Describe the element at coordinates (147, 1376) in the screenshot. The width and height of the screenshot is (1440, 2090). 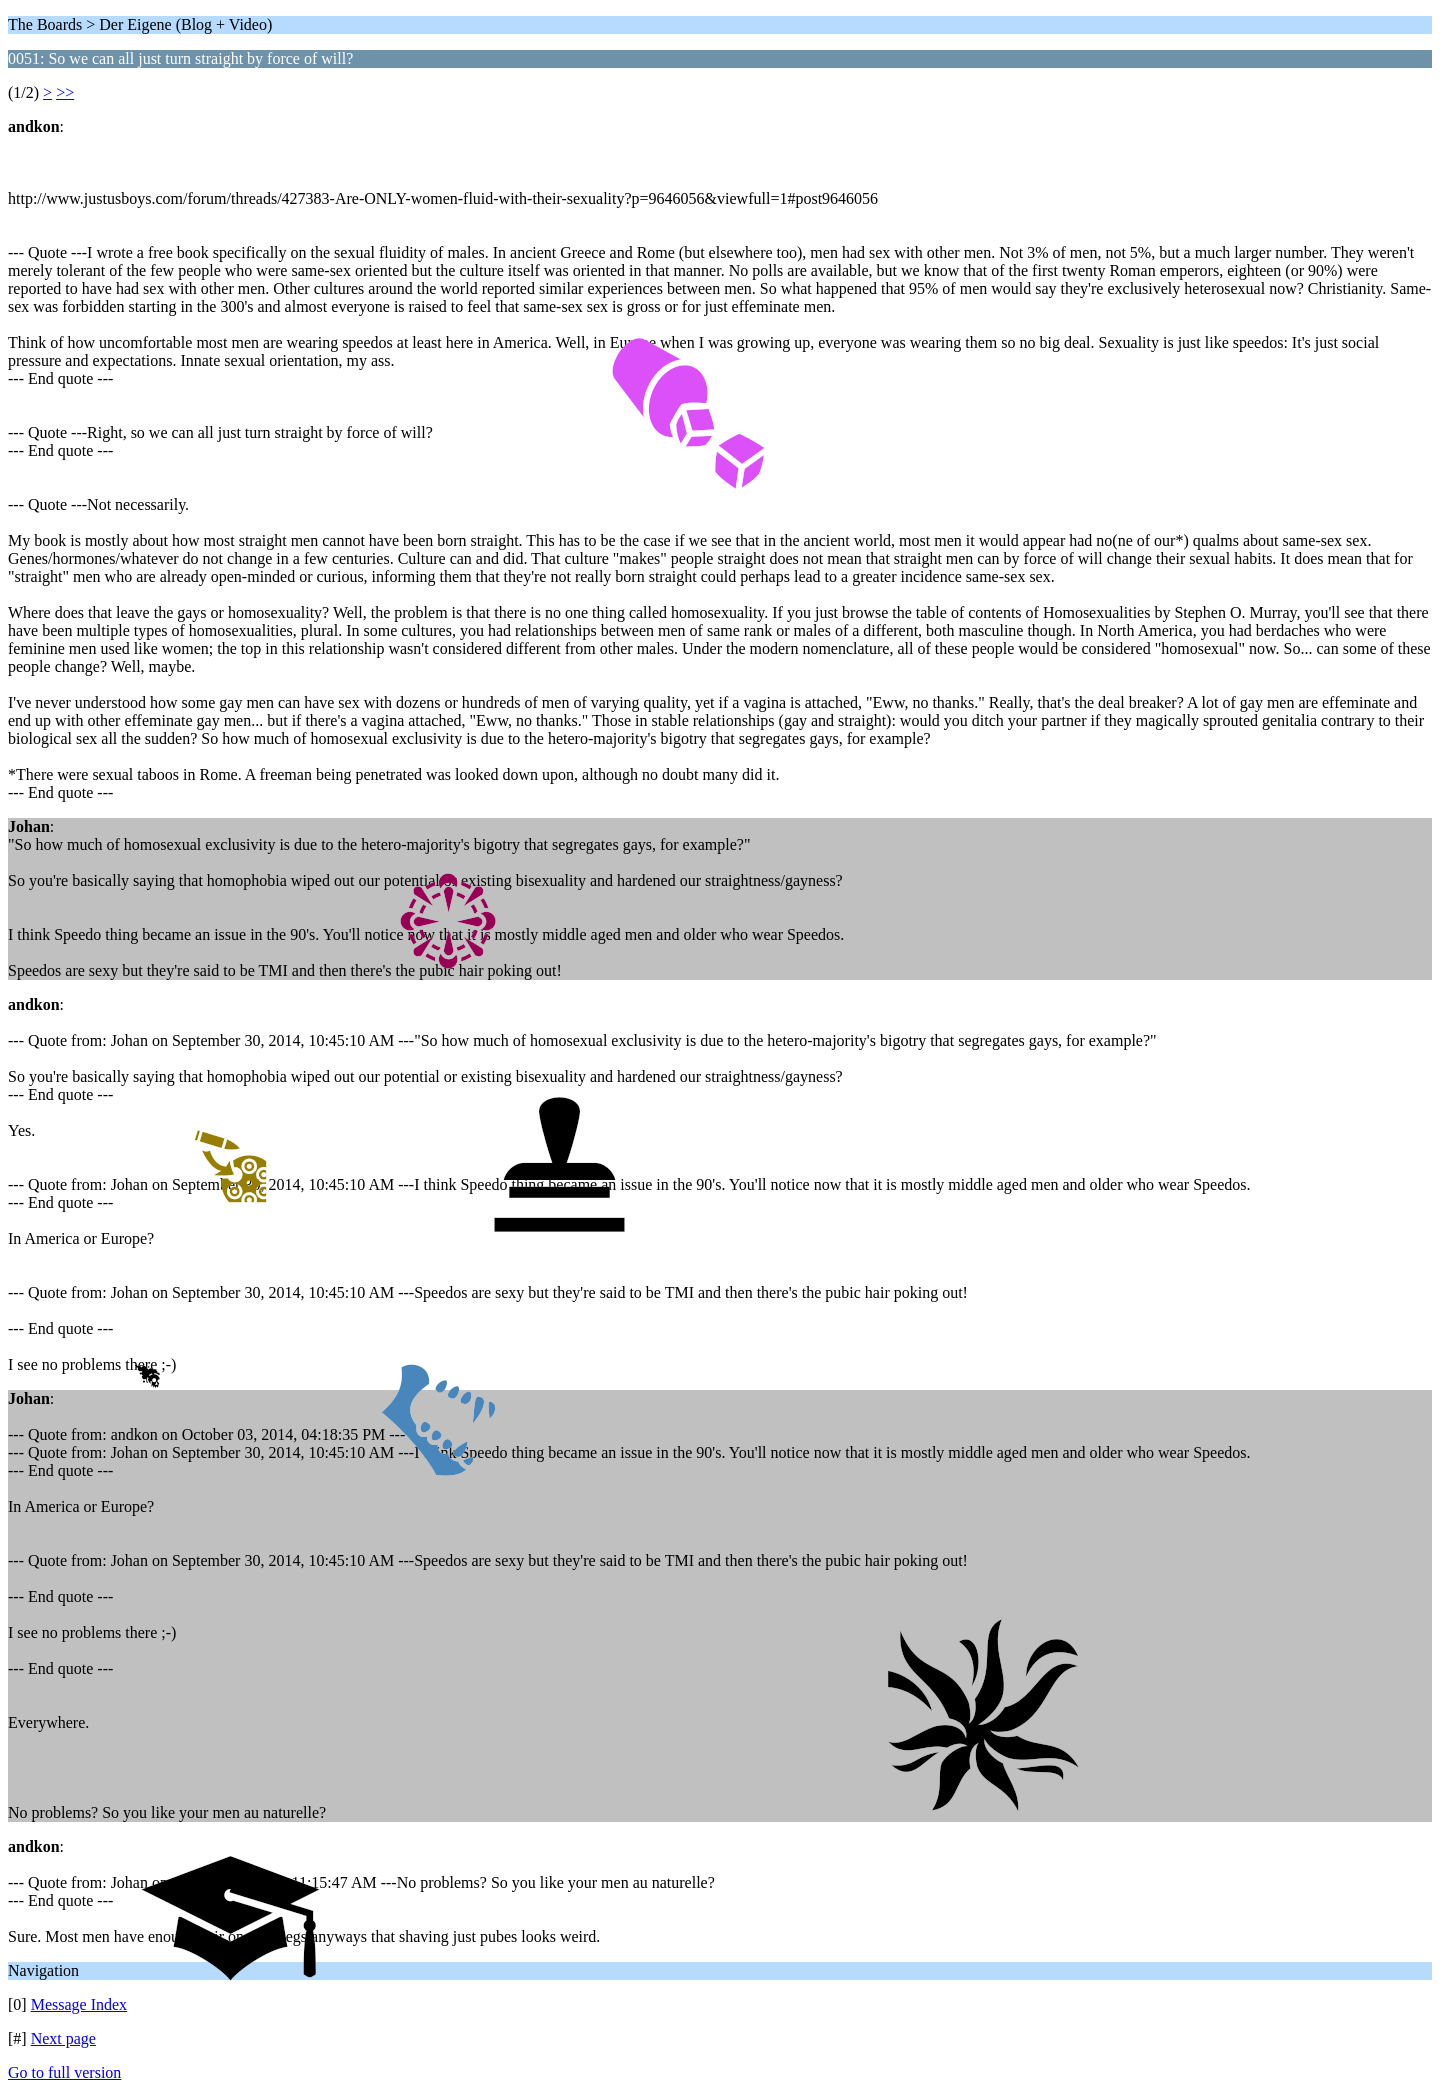
I see `indicates a critical hit or instant kill ability` at that location.